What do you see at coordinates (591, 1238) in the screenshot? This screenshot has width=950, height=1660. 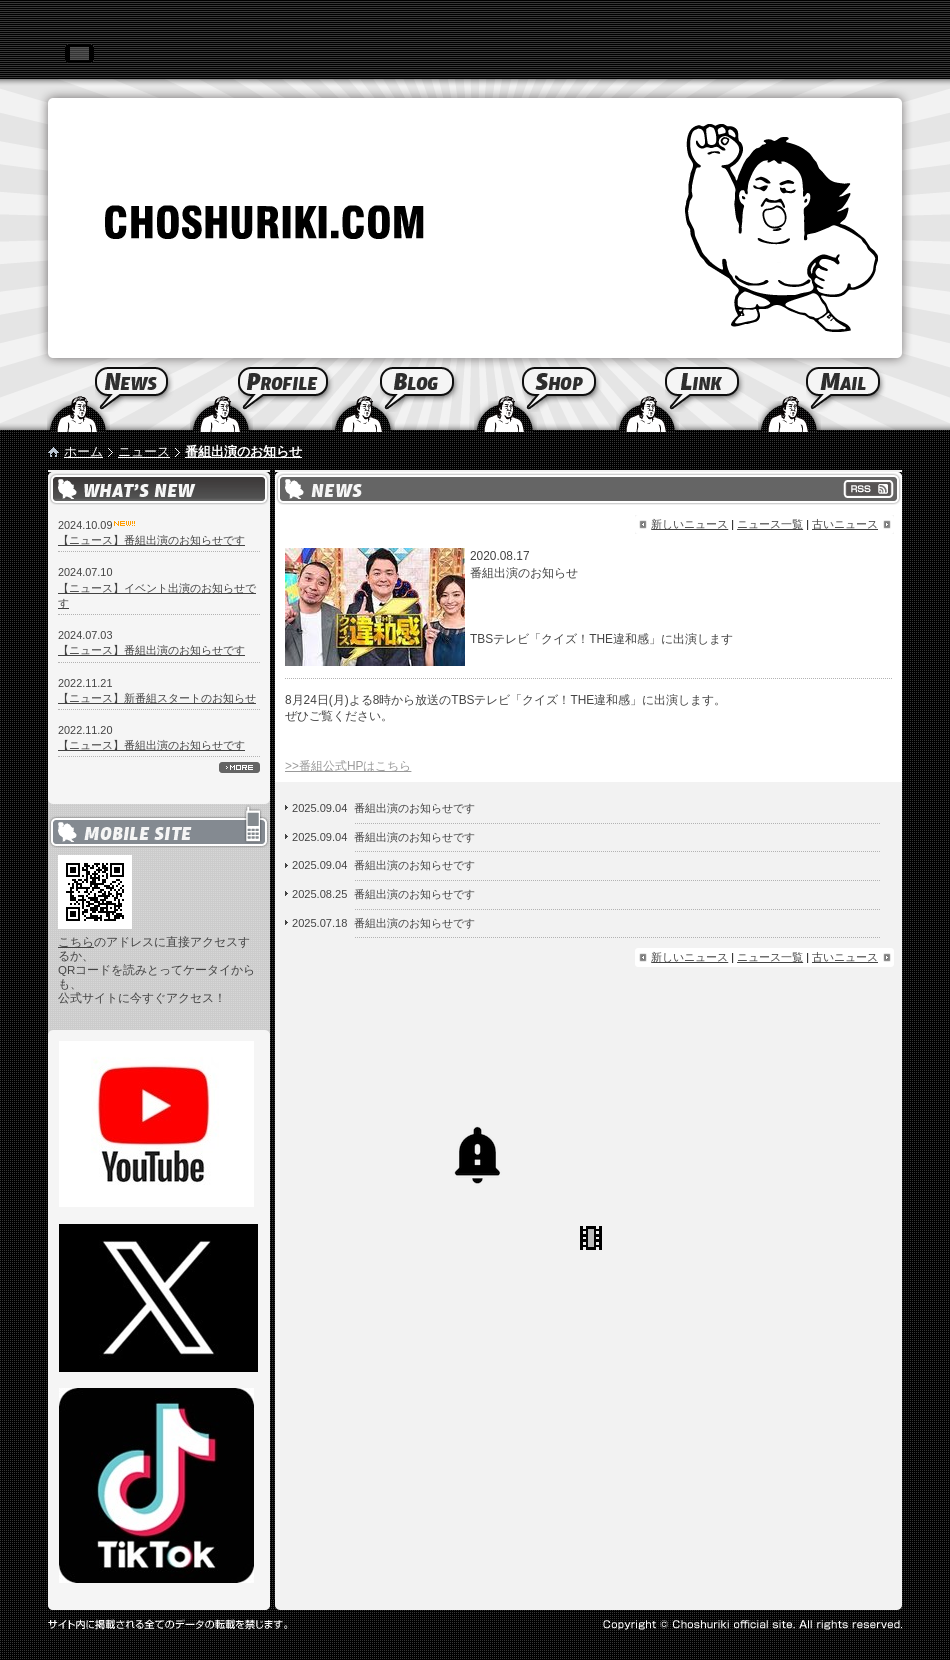 I see `access local movie theaters or showtimes` at bounding box center [591, 1238].